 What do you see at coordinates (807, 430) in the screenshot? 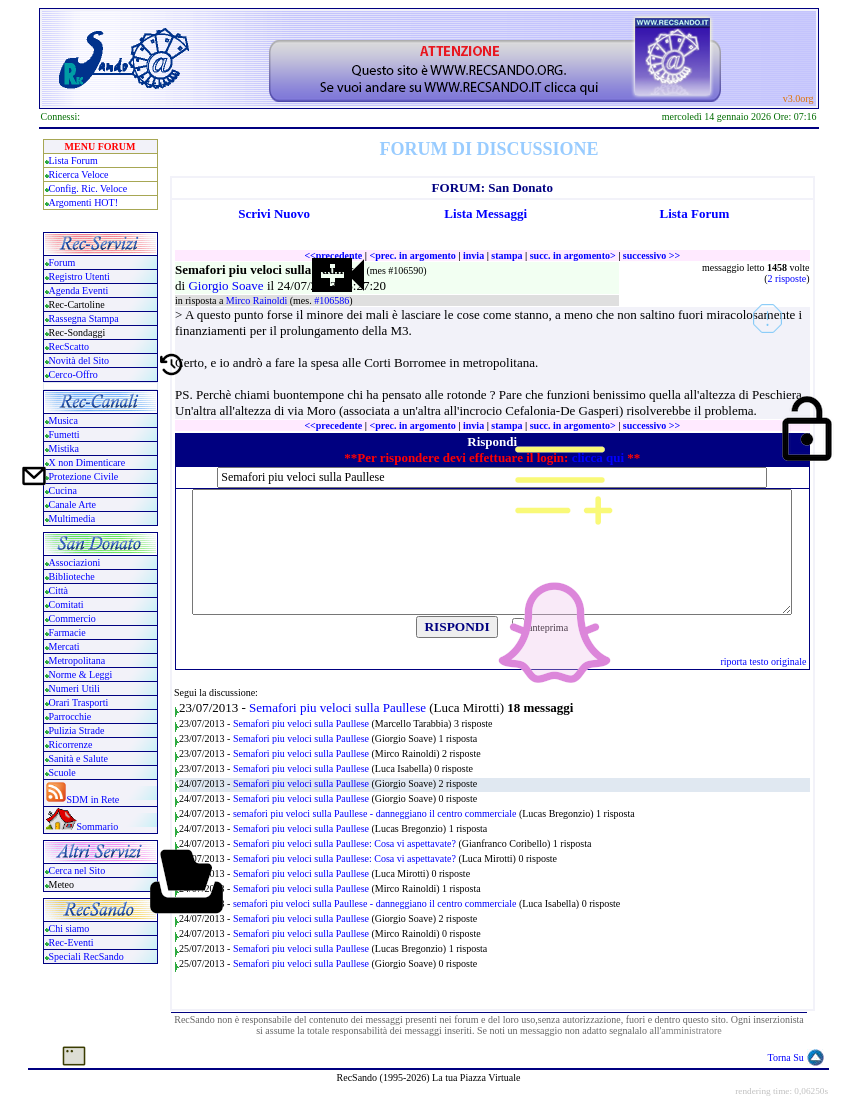
I see `unlock or access secured content` at bounding box center [807, 430].